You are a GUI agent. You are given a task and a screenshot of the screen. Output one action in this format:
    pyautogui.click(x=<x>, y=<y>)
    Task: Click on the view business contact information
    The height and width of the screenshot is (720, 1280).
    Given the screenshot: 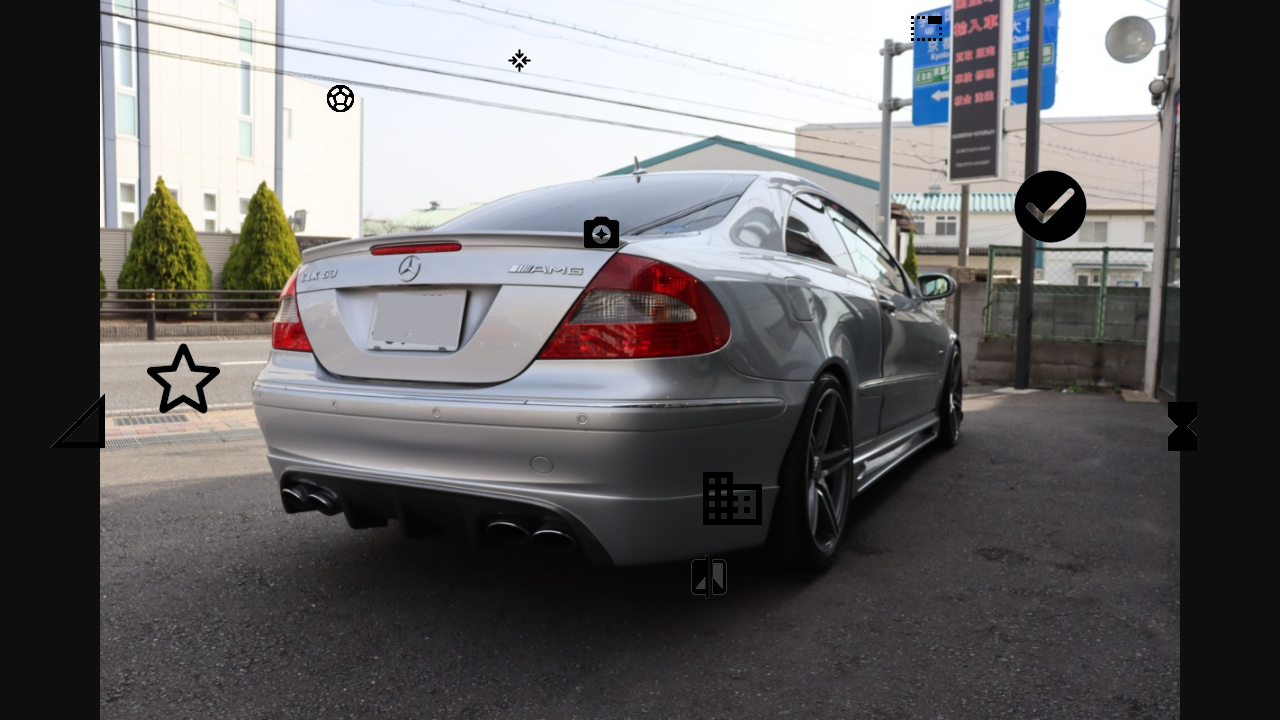 What is the action you would take?
    pyautogui.click(x=732, y=498)
    